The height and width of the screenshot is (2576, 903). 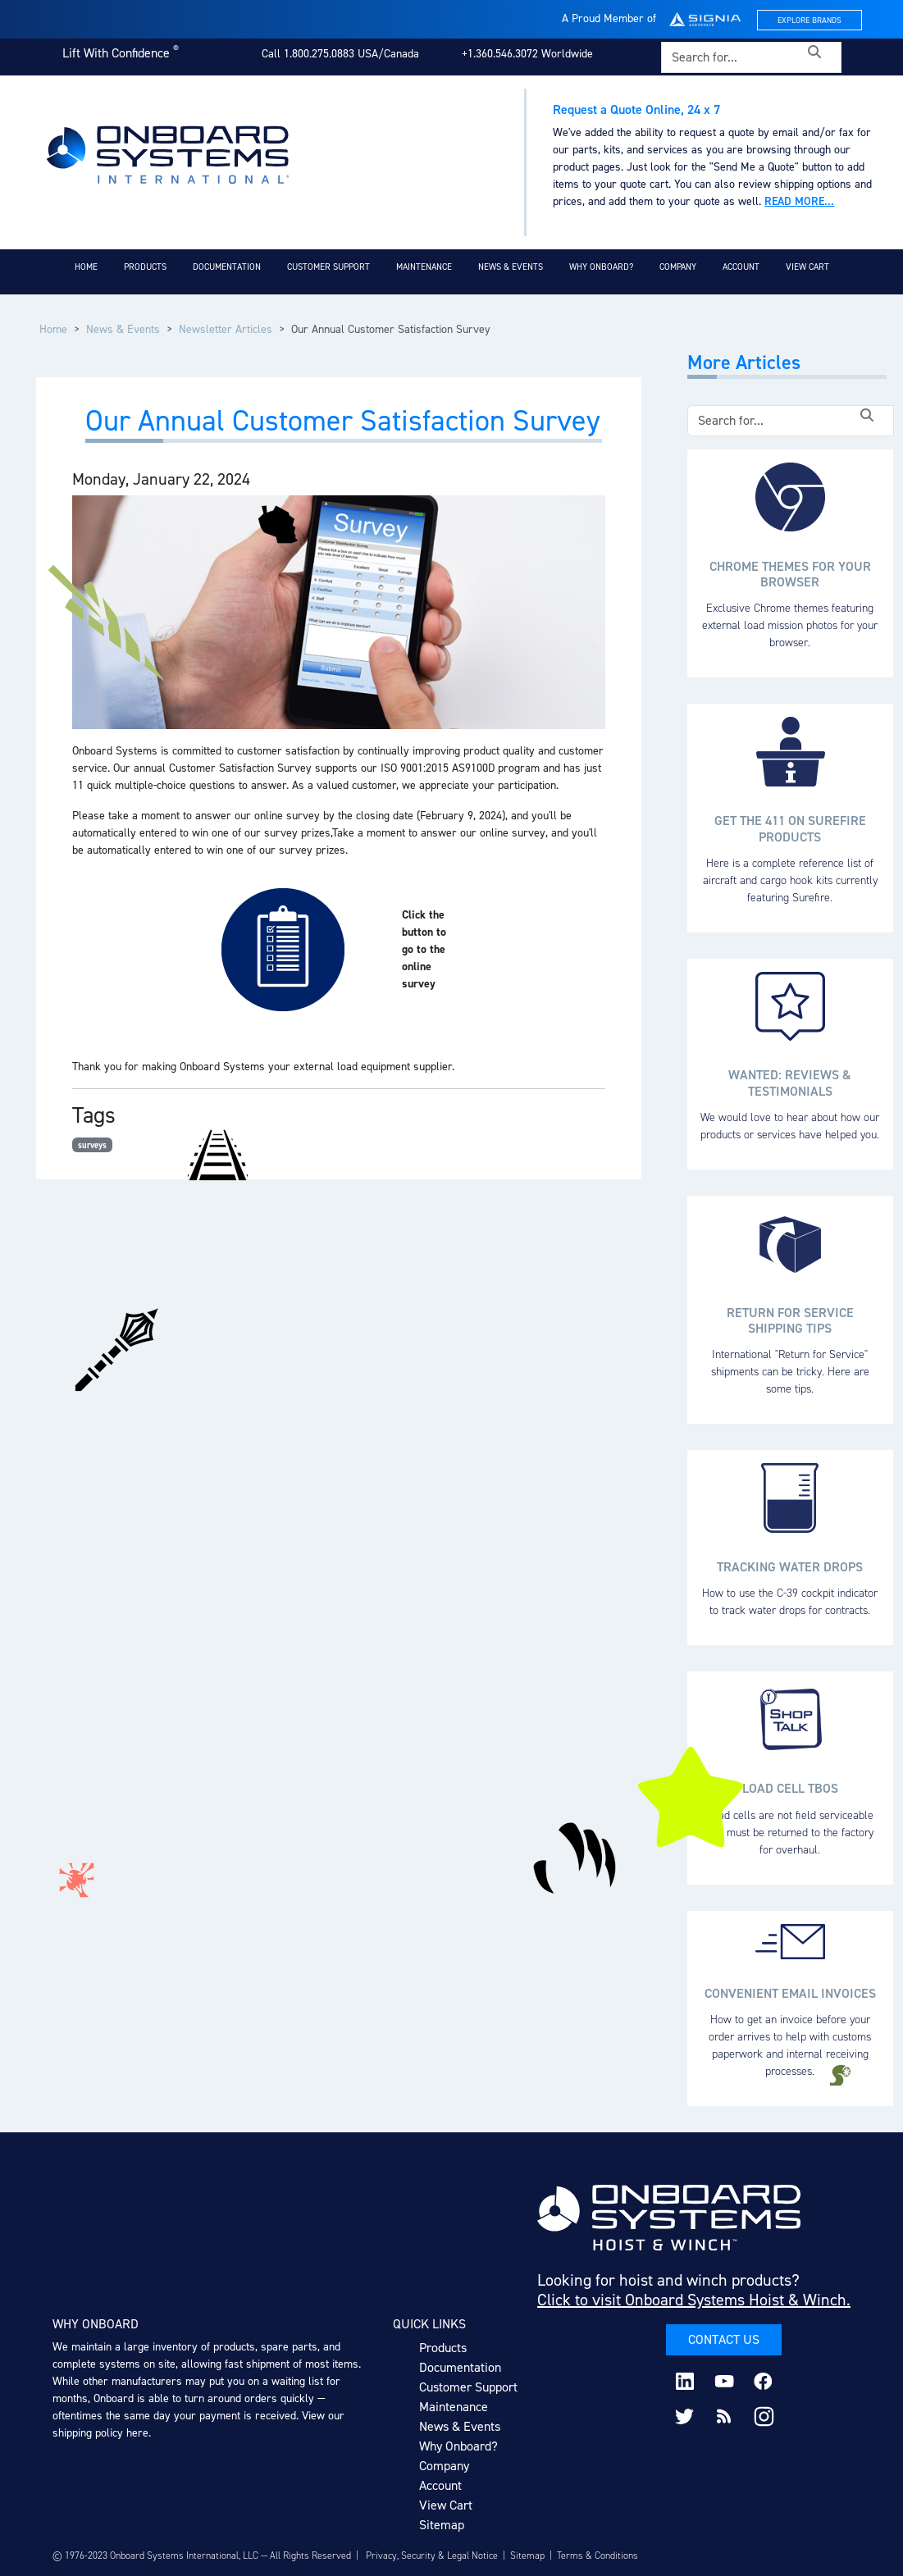 I want to click on parasitic worm enemy or creature in a game, so click(x=840, y=2075).